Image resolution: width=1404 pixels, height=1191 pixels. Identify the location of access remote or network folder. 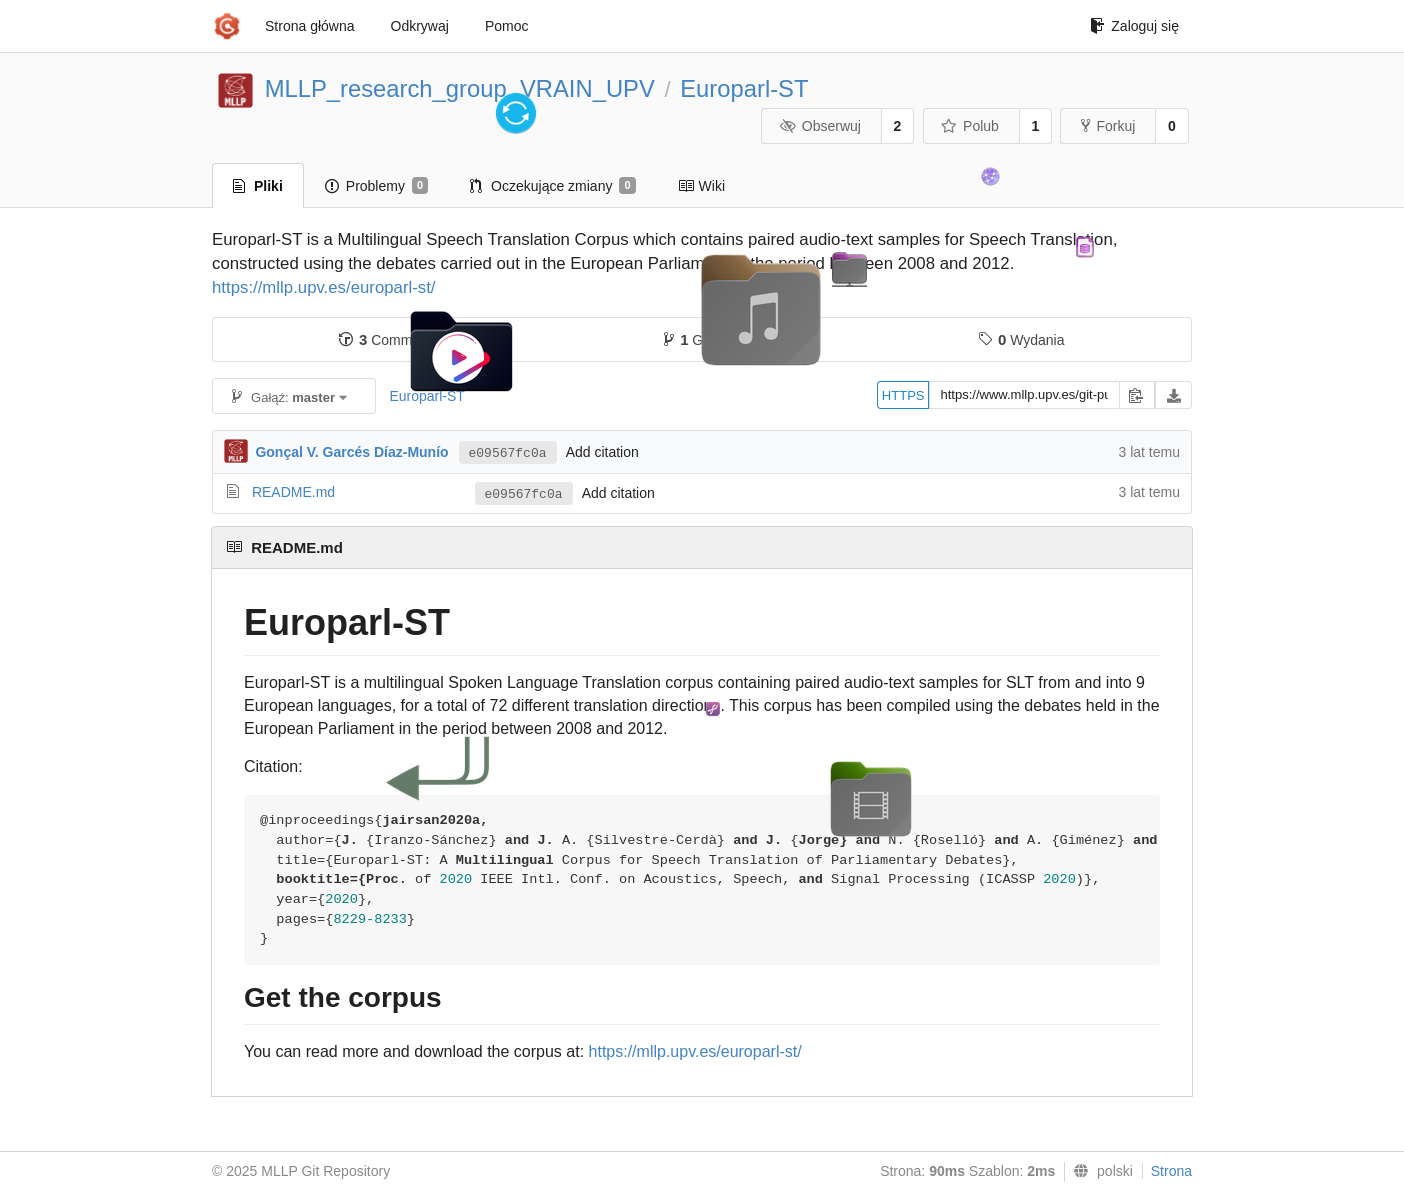
(849, 269).